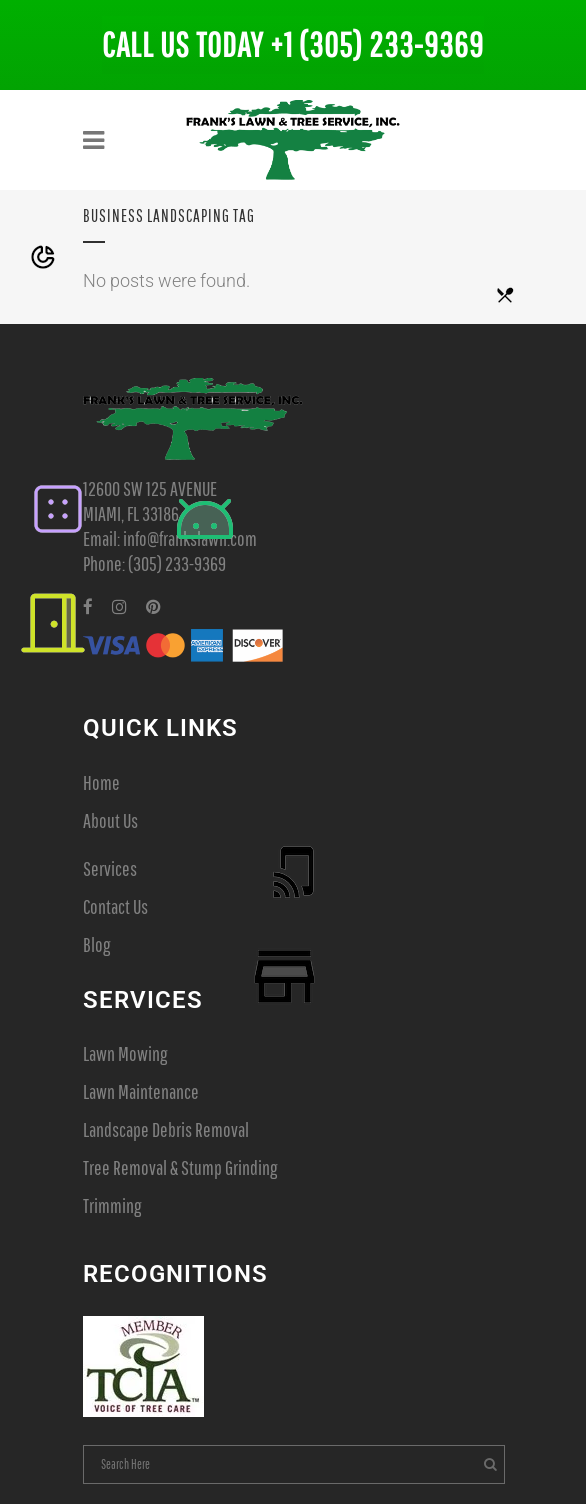 This screenshot has width=586, height=1504. What do you see at coordinates (297, 872) in the screenshot?
I see `tap to connect to a nearby device` at bounding box center [297, 872].